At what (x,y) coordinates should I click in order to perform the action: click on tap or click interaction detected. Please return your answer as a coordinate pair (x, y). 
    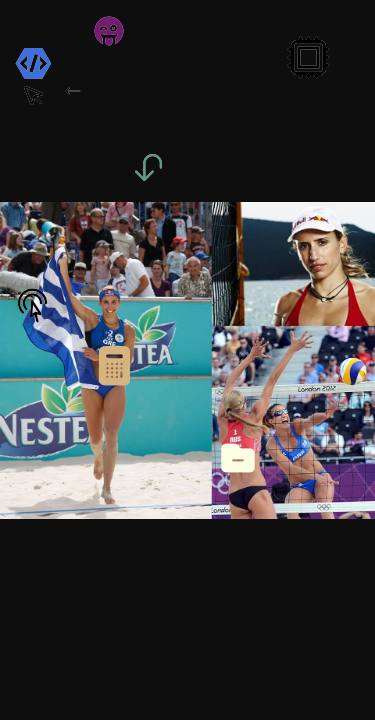
    Looking at the image, I should click on (32, 305).